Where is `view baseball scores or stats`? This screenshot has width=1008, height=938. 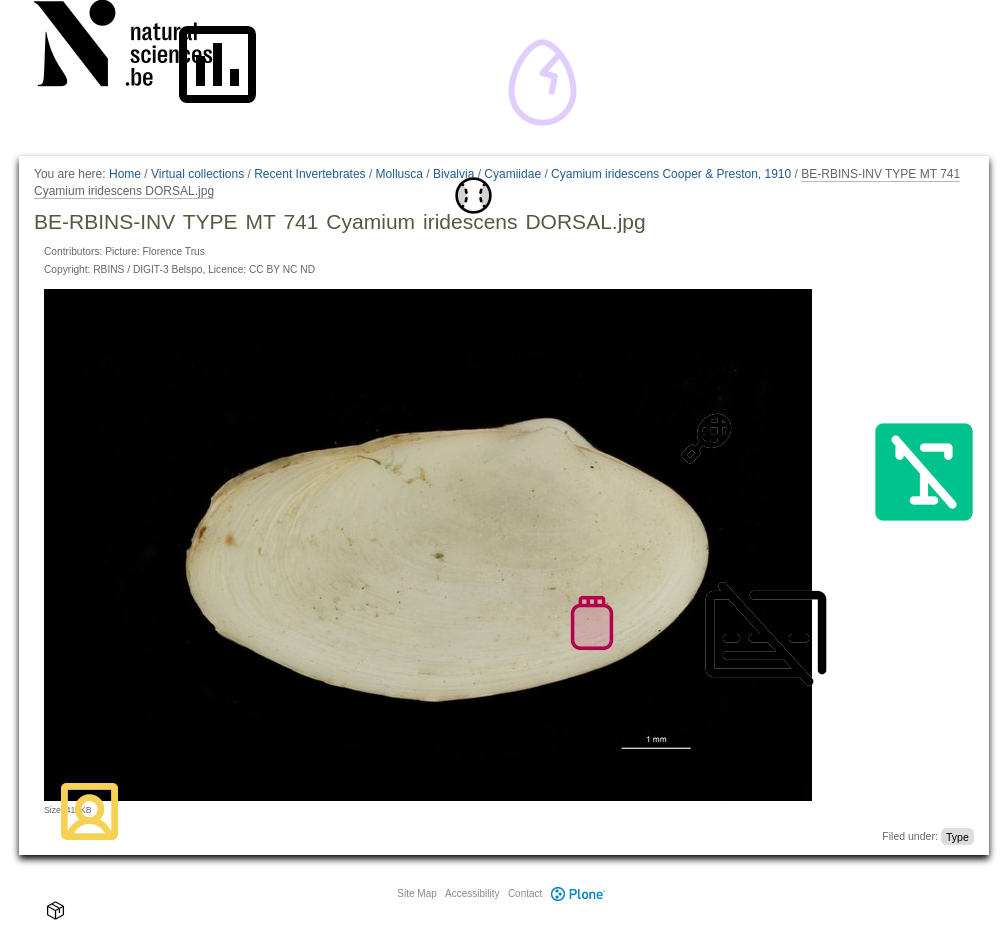
view baseball scores or stats is located at coordinates (473, 195).